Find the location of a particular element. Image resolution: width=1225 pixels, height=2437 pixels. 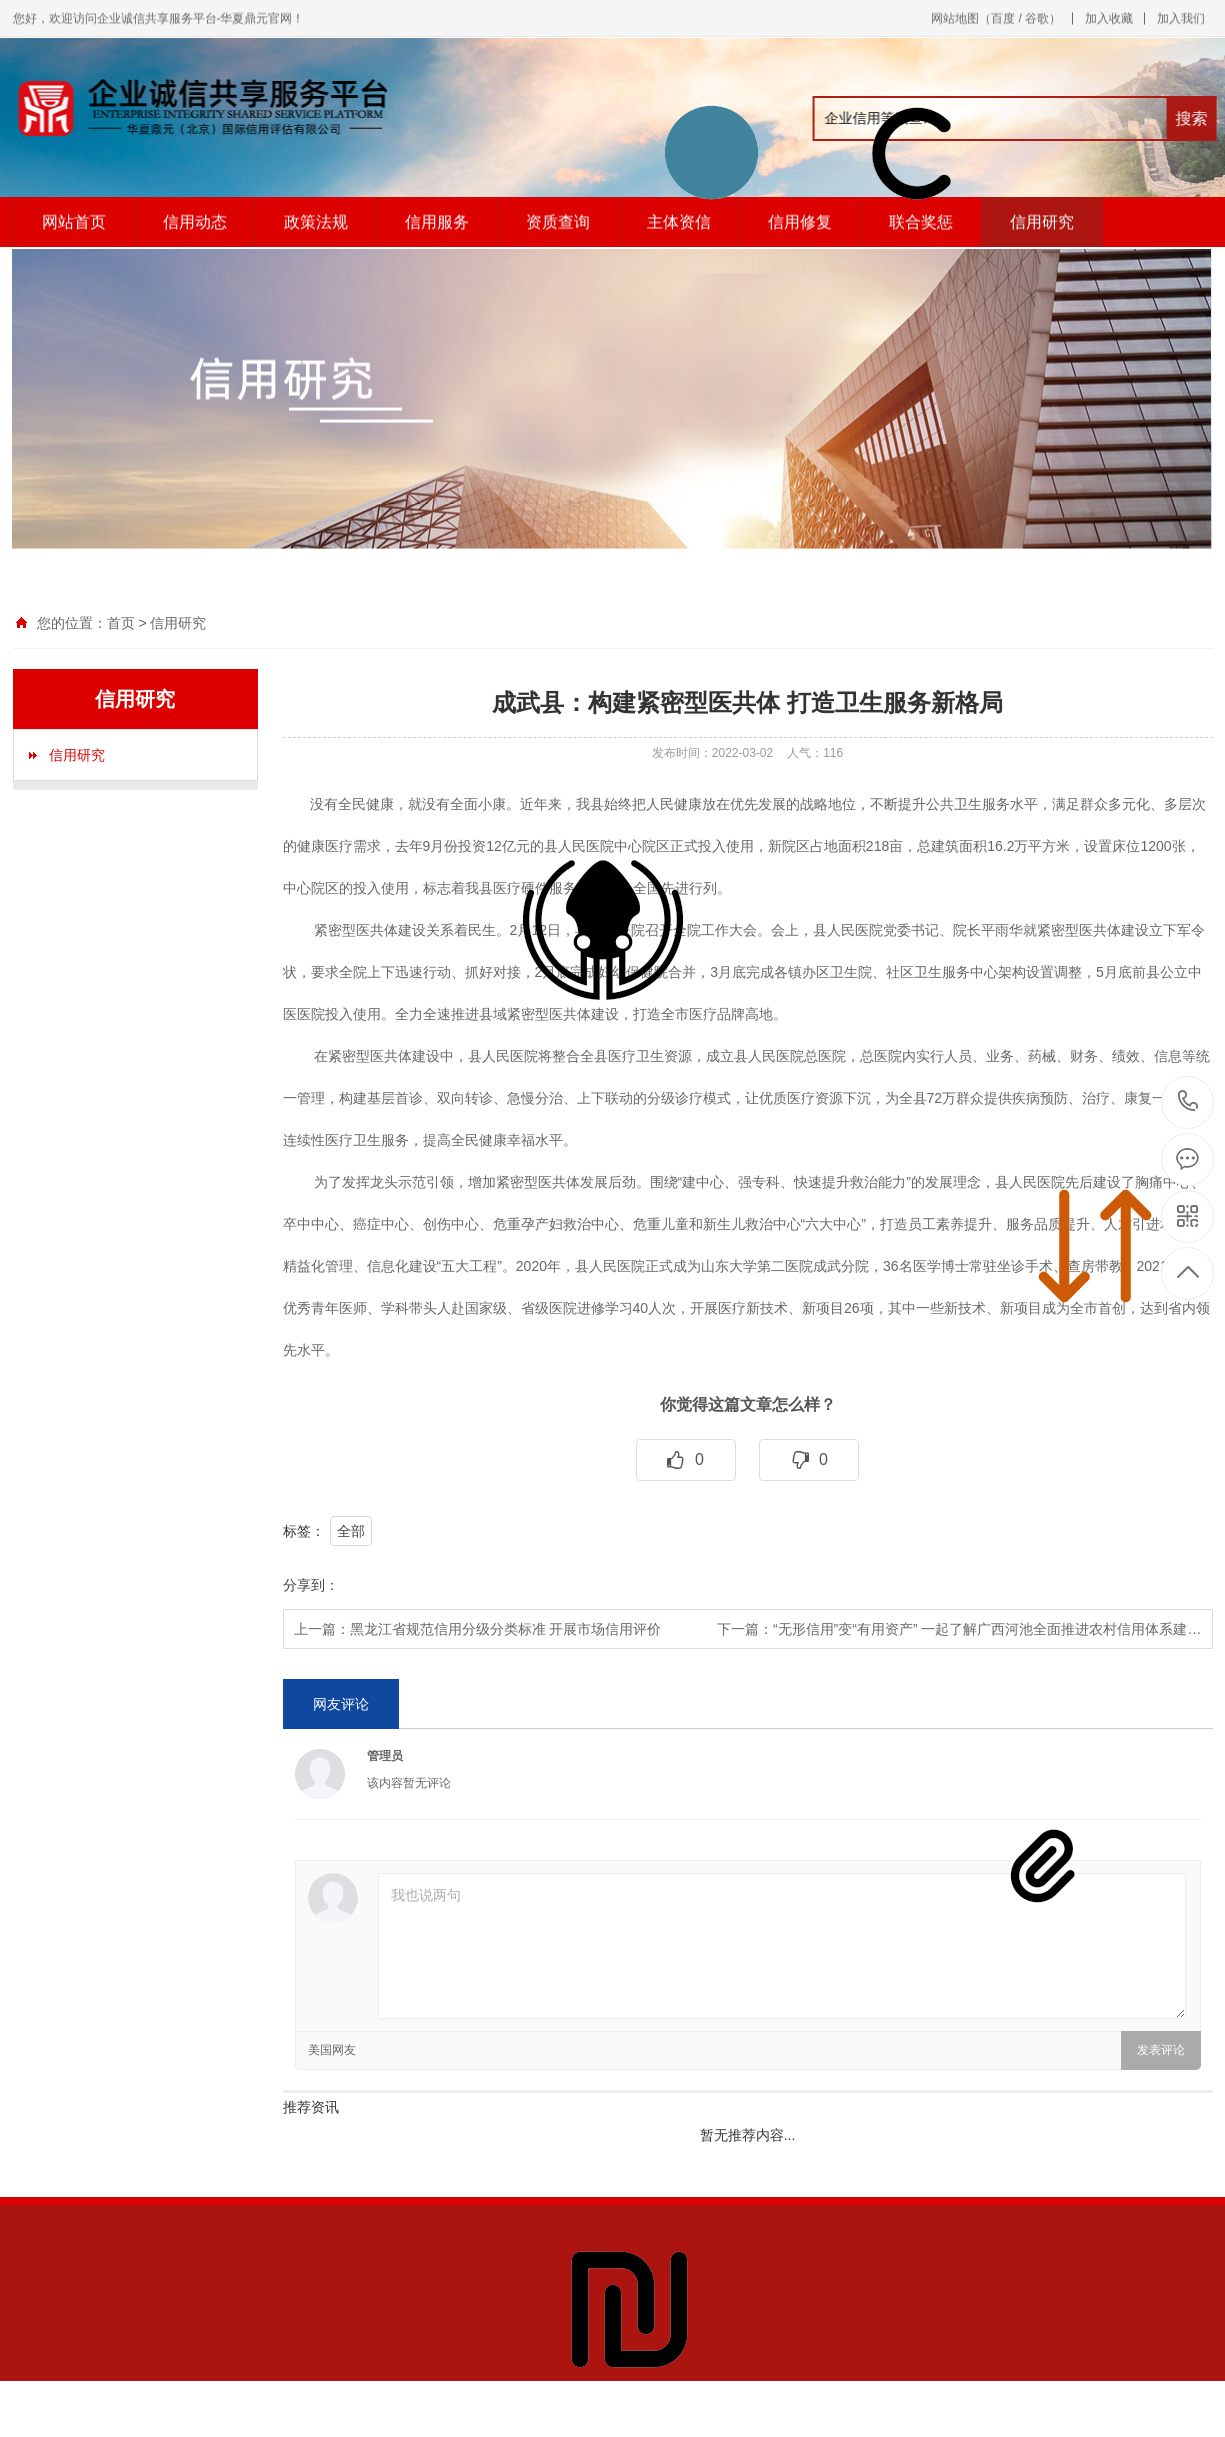

indicates Israeli shekel currency is located at coordinates (629, 2309).